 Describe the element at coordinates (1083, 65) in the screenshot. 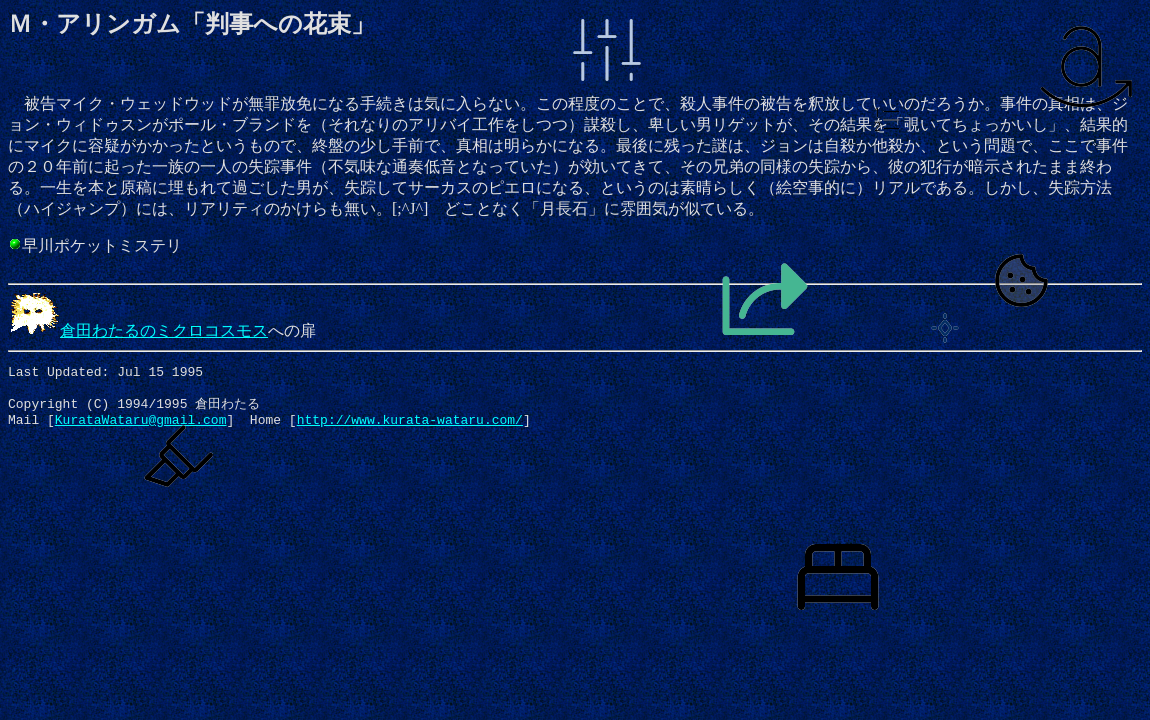

I see `visit amazon.com` at that location.